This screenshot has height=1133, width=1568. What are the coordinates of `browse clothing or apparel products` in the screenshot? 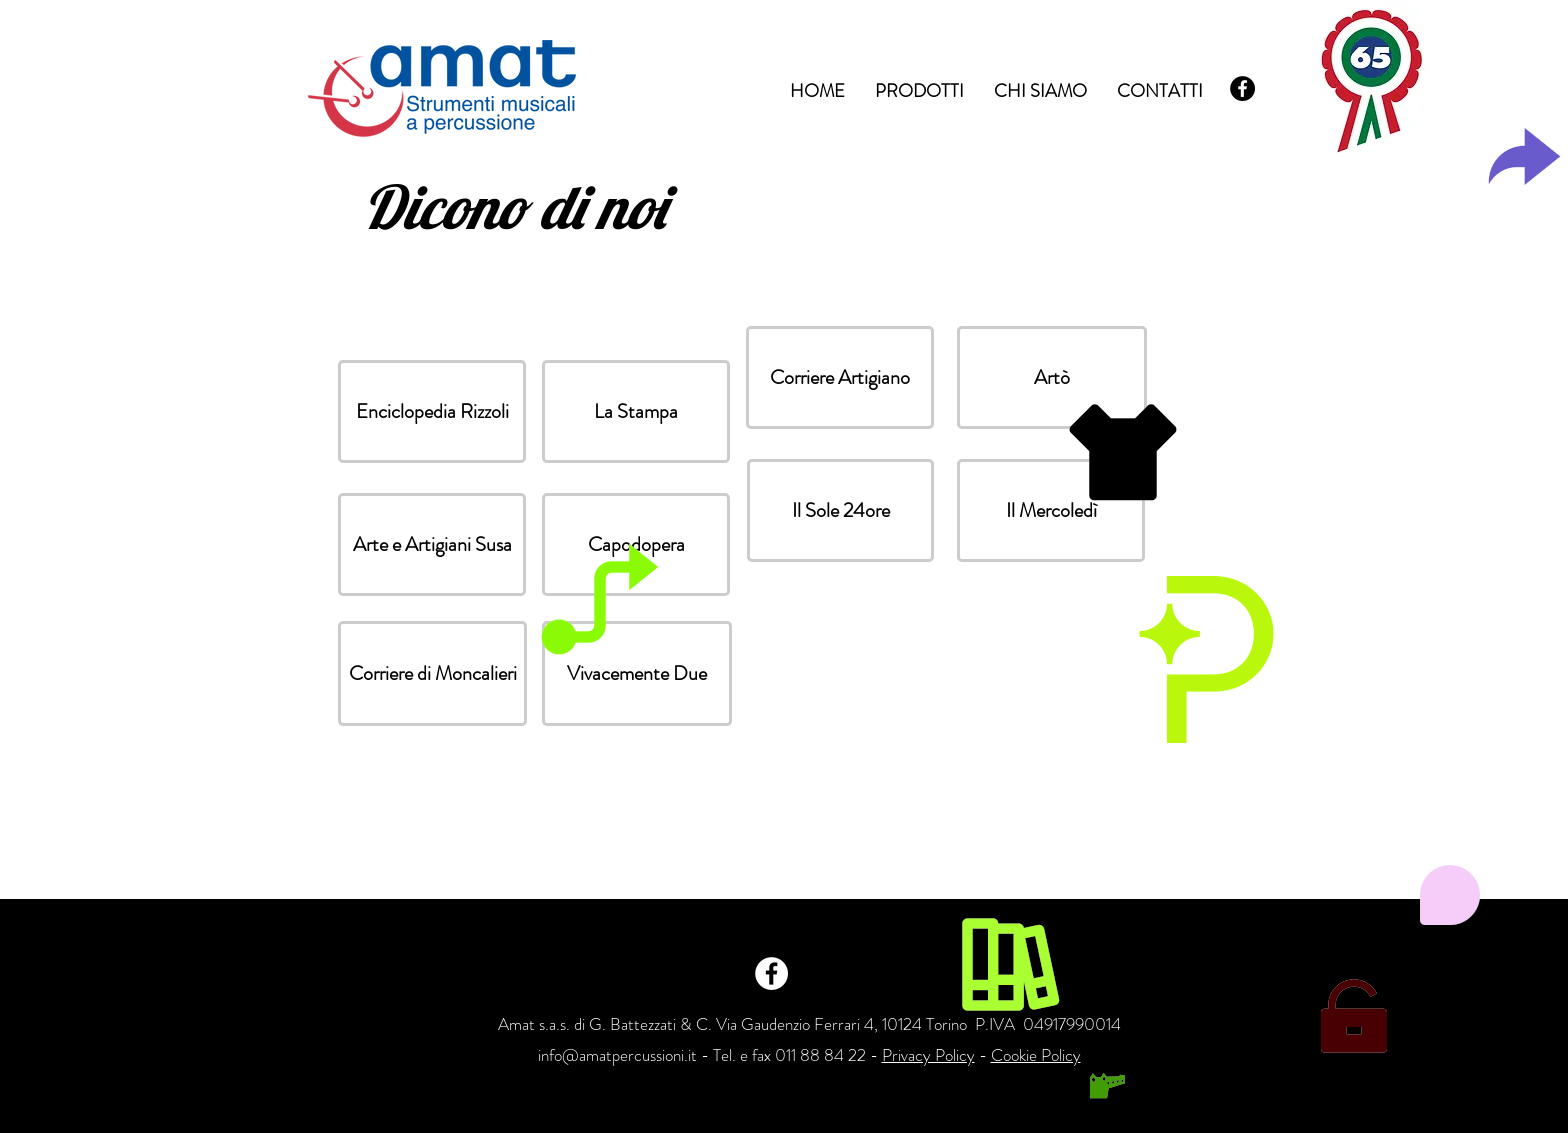 It's located at (1123, 452).